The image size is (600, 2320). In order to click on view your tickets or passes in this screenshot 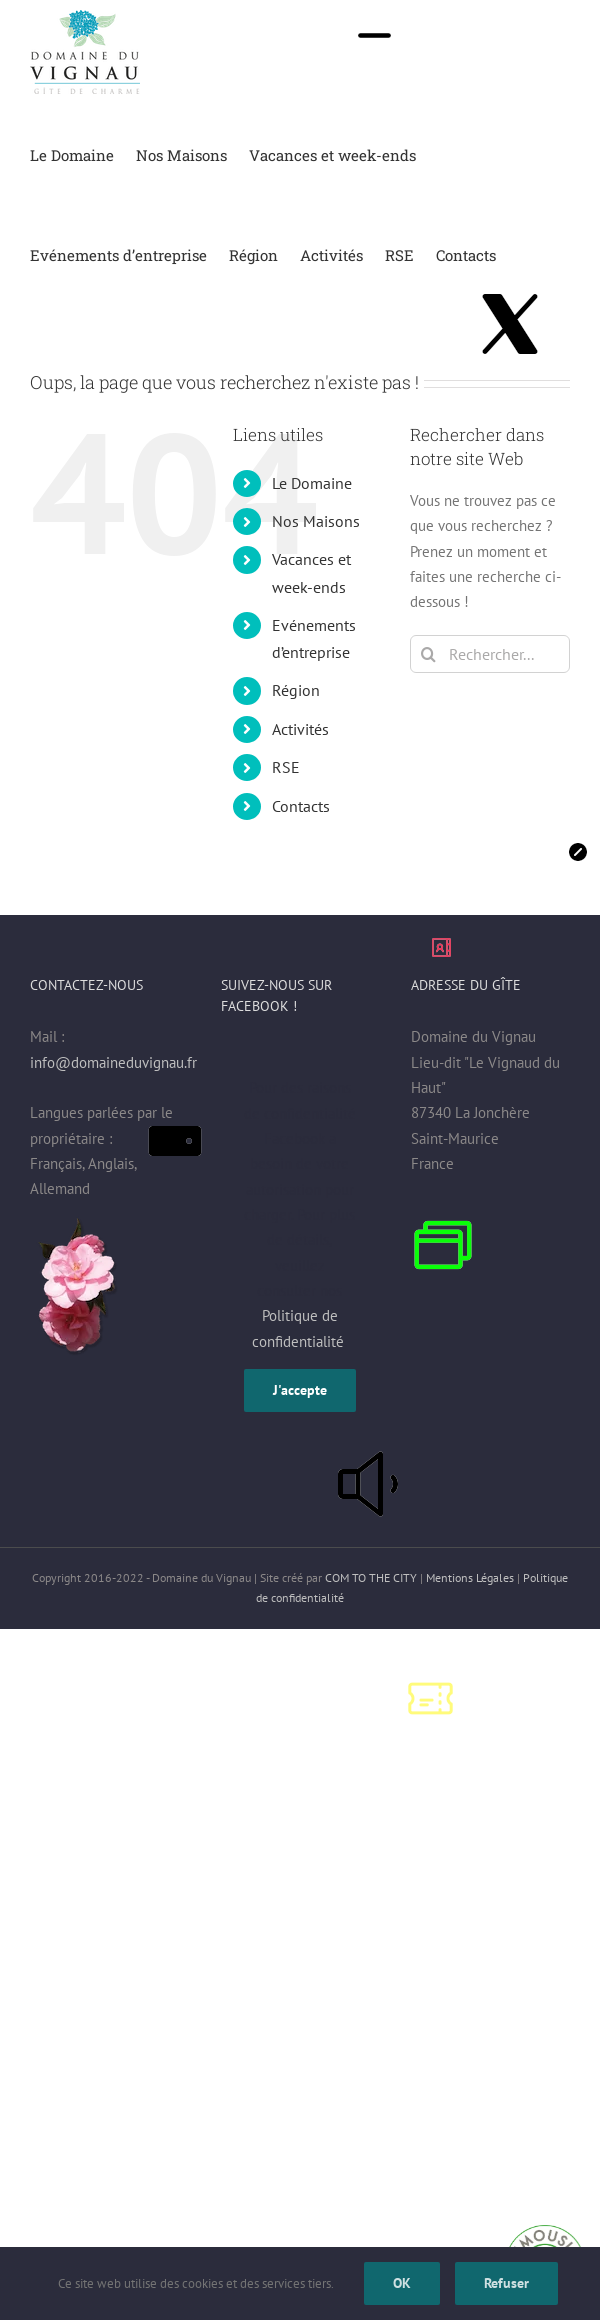, I will do `click(430, 1698)`.